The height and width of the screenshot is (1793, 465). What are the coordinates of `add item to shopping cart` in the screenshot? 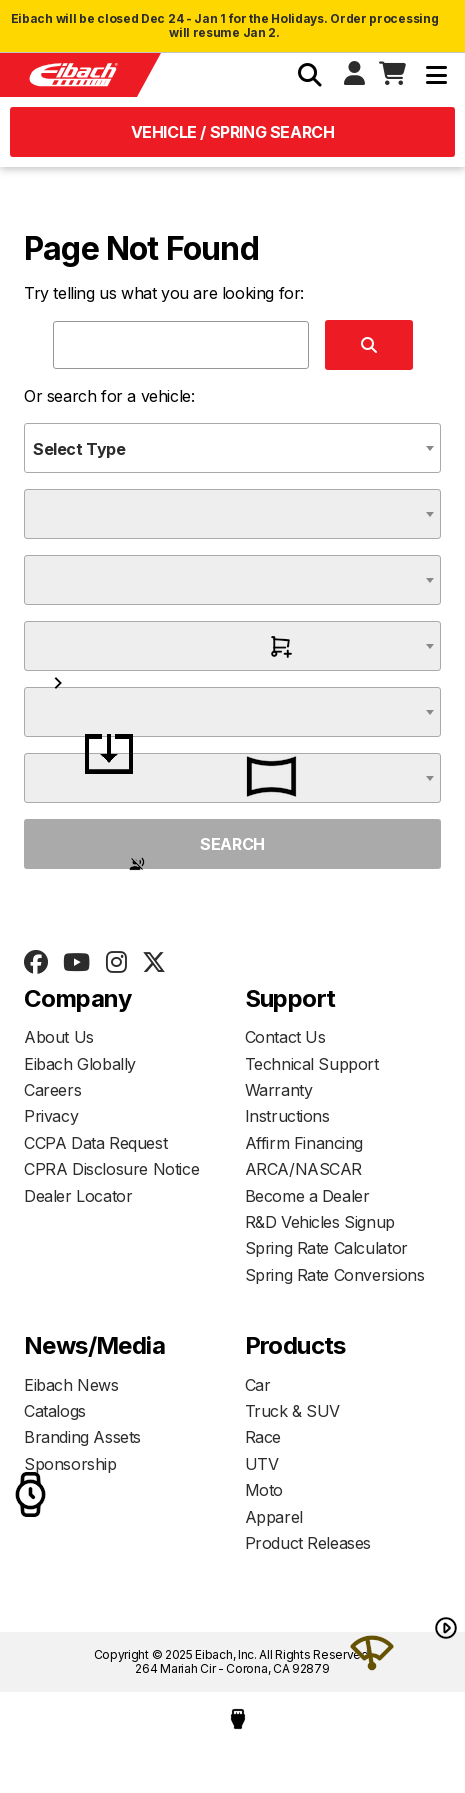 It's located at (280, 646).